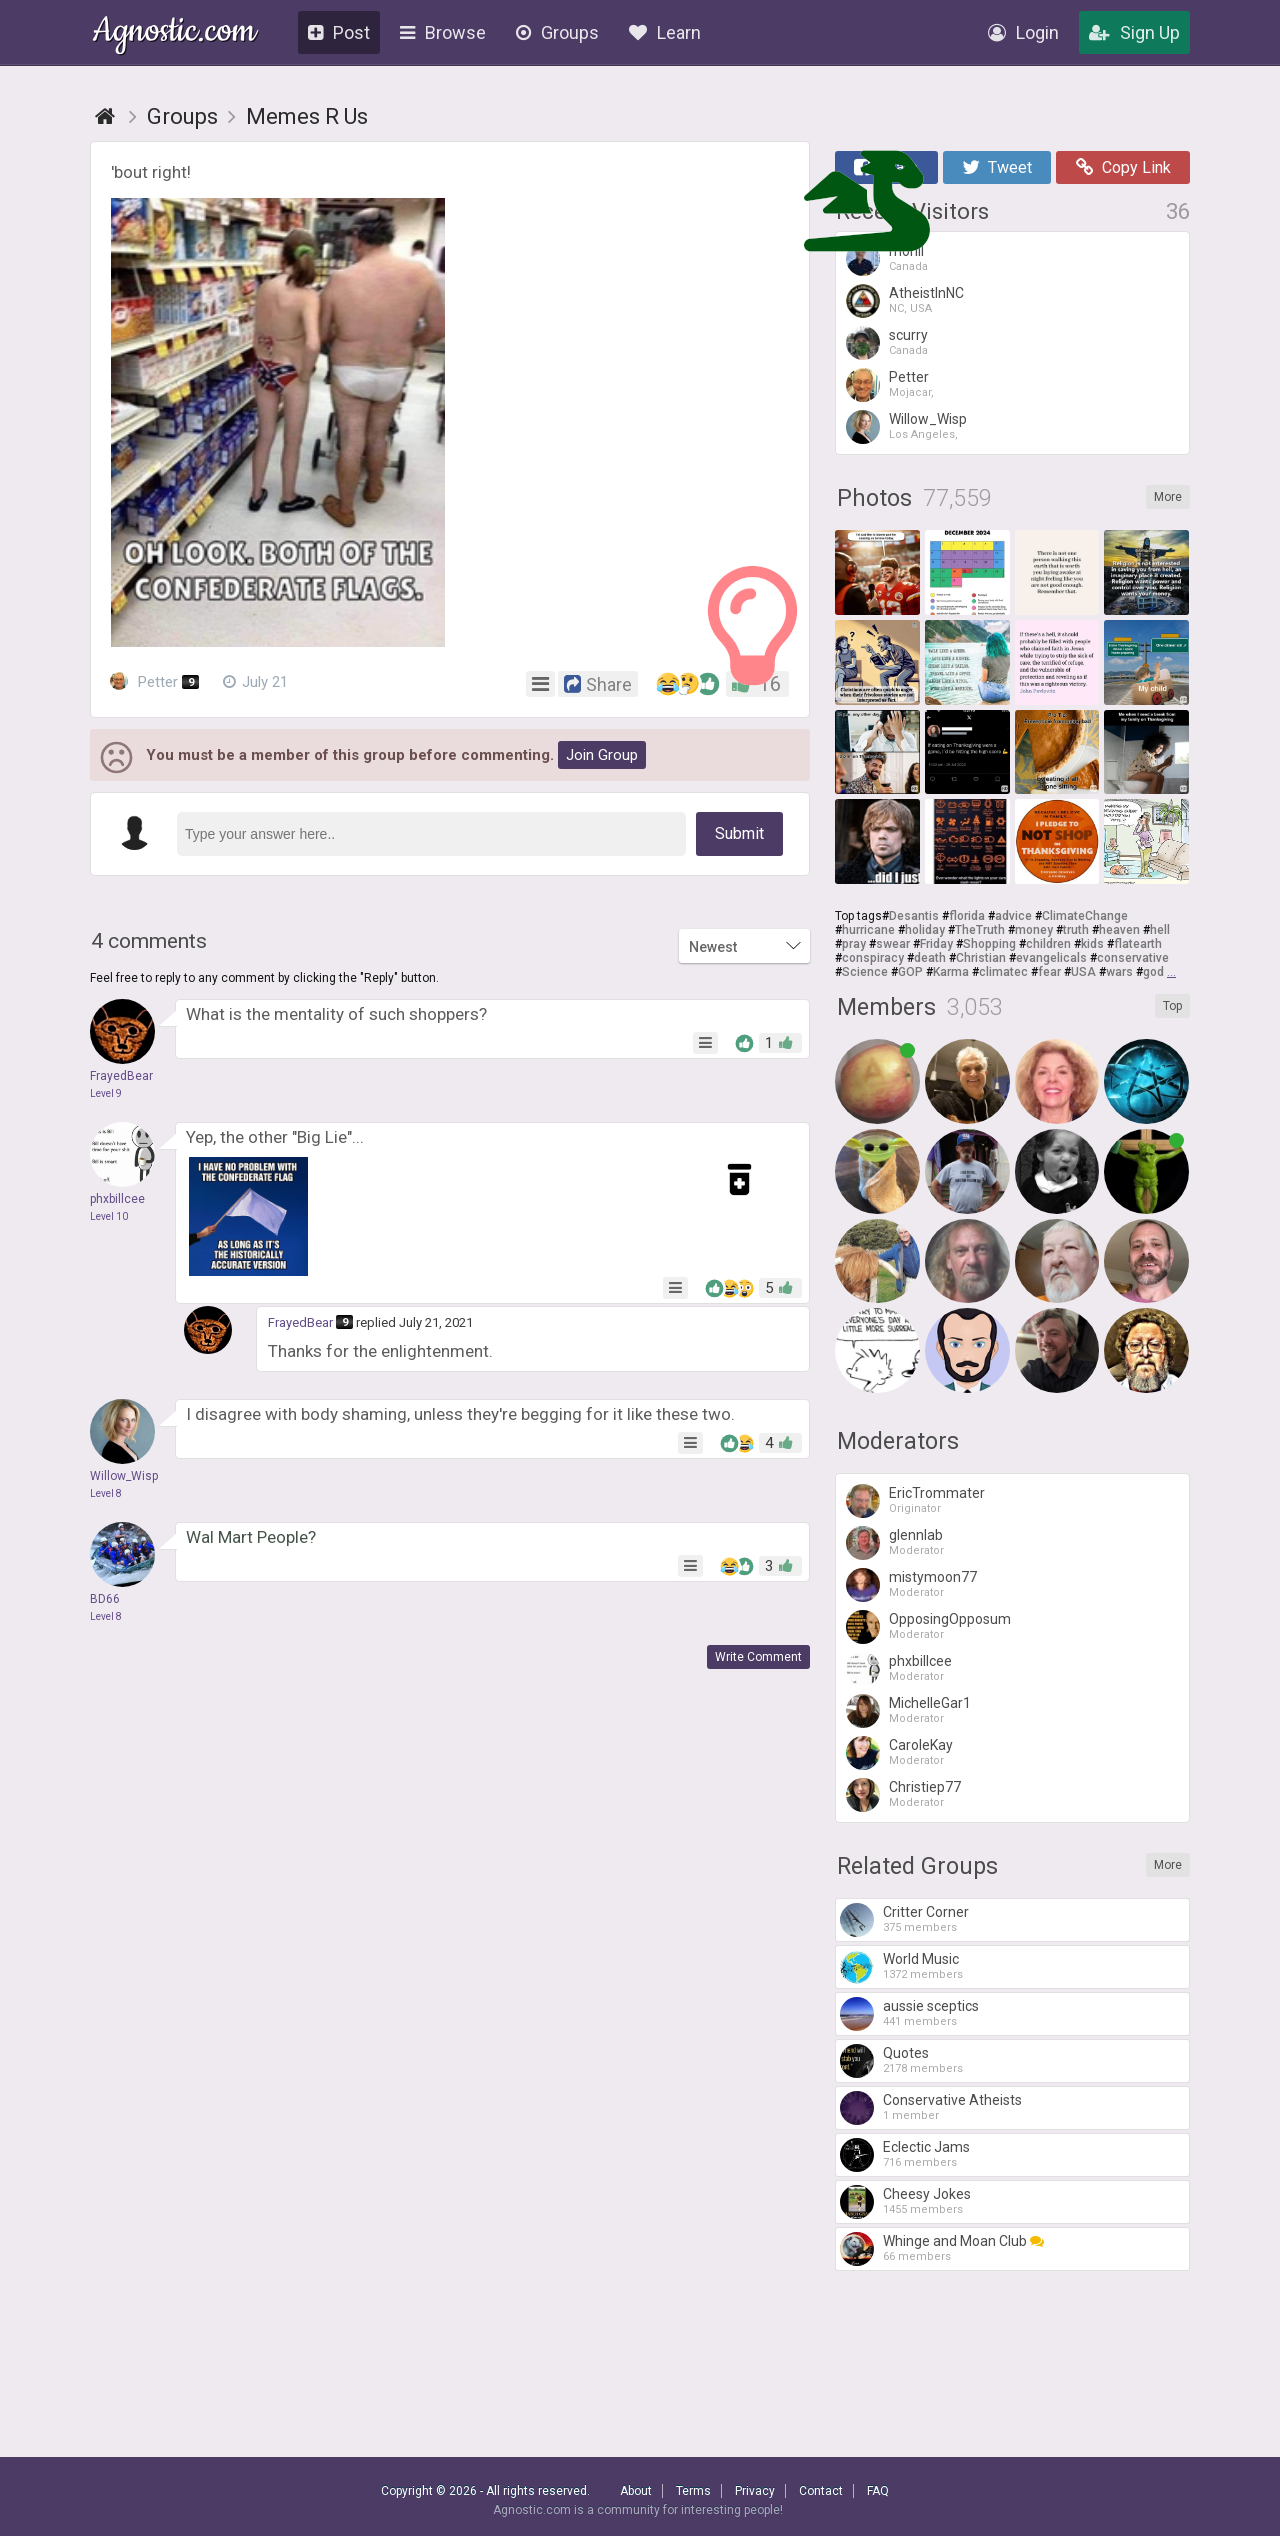 Image resolution: width=1280 pixels, height=2536 pixels. What do you see at coordinates (739, 1179) in the screenshot?
I see `view prescription medications` at bounding box center [739, 1179].